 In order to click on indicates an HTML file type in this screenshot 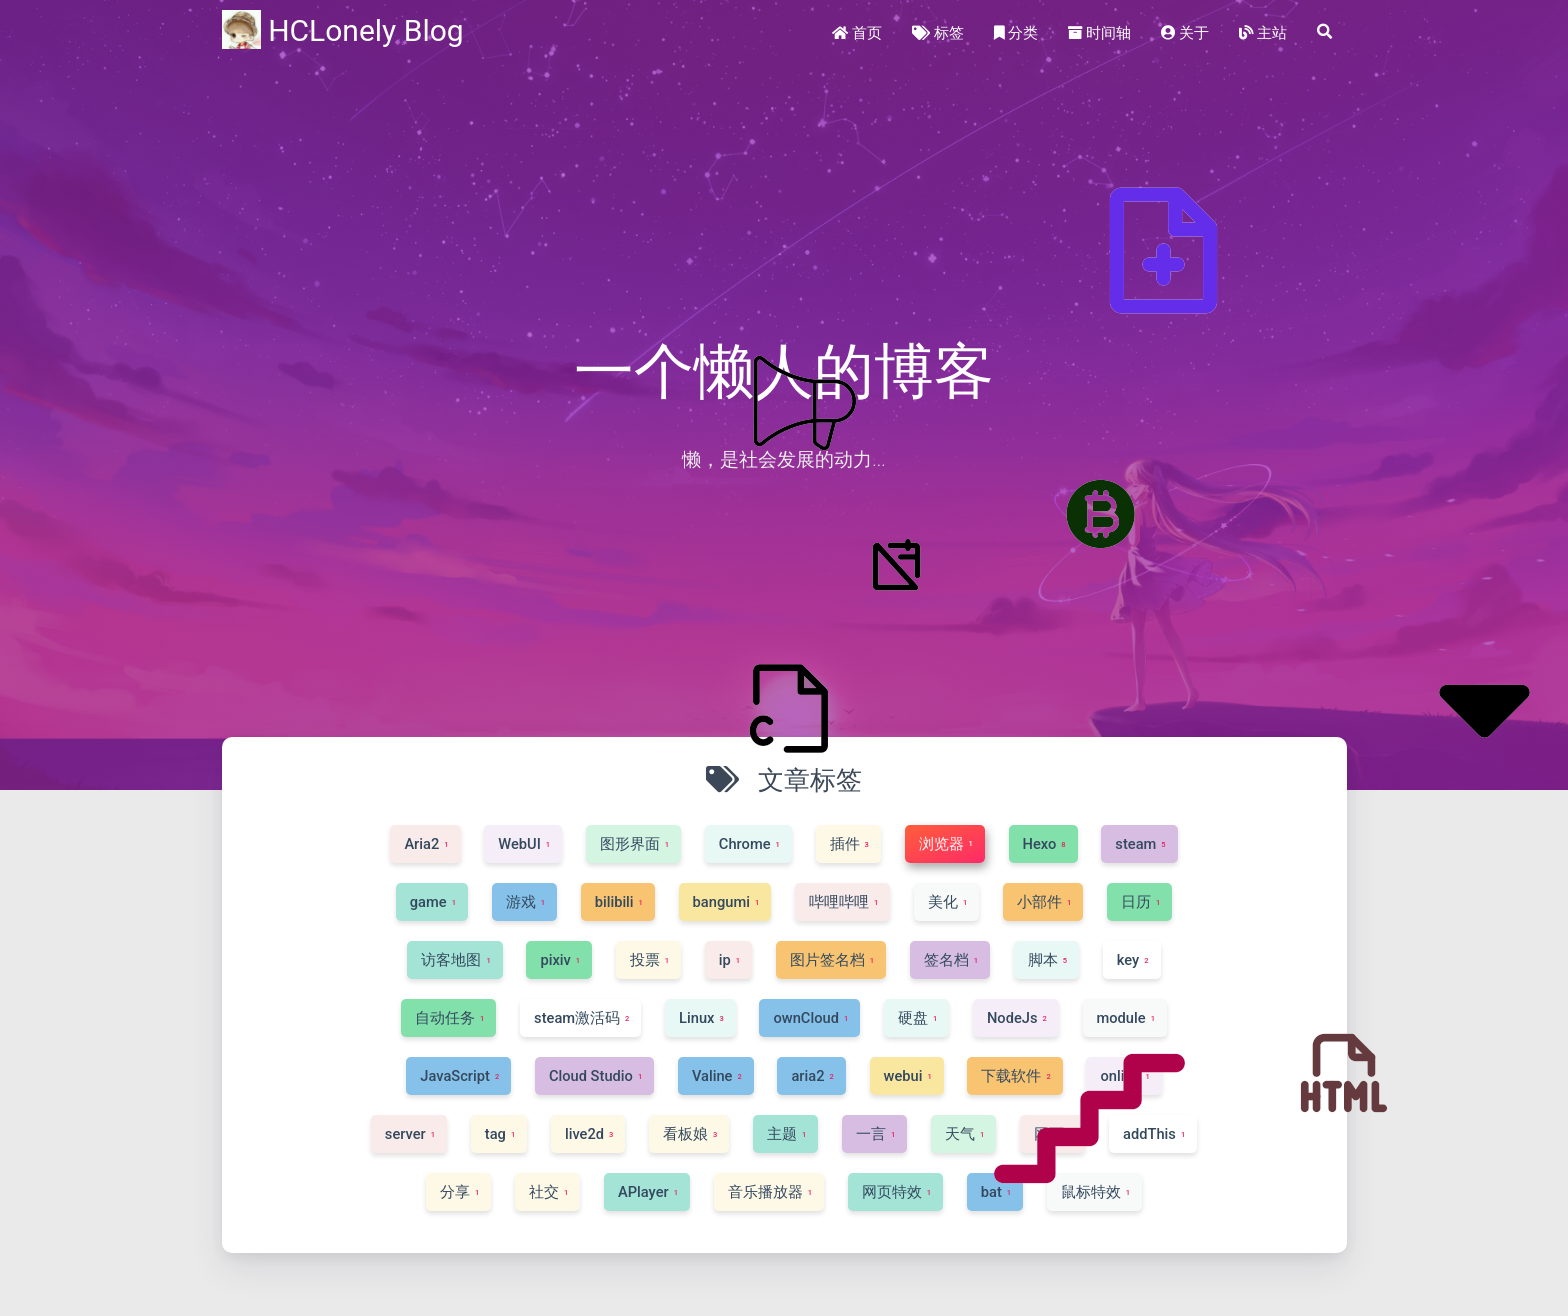, I will do `click(1344, 1073)`.